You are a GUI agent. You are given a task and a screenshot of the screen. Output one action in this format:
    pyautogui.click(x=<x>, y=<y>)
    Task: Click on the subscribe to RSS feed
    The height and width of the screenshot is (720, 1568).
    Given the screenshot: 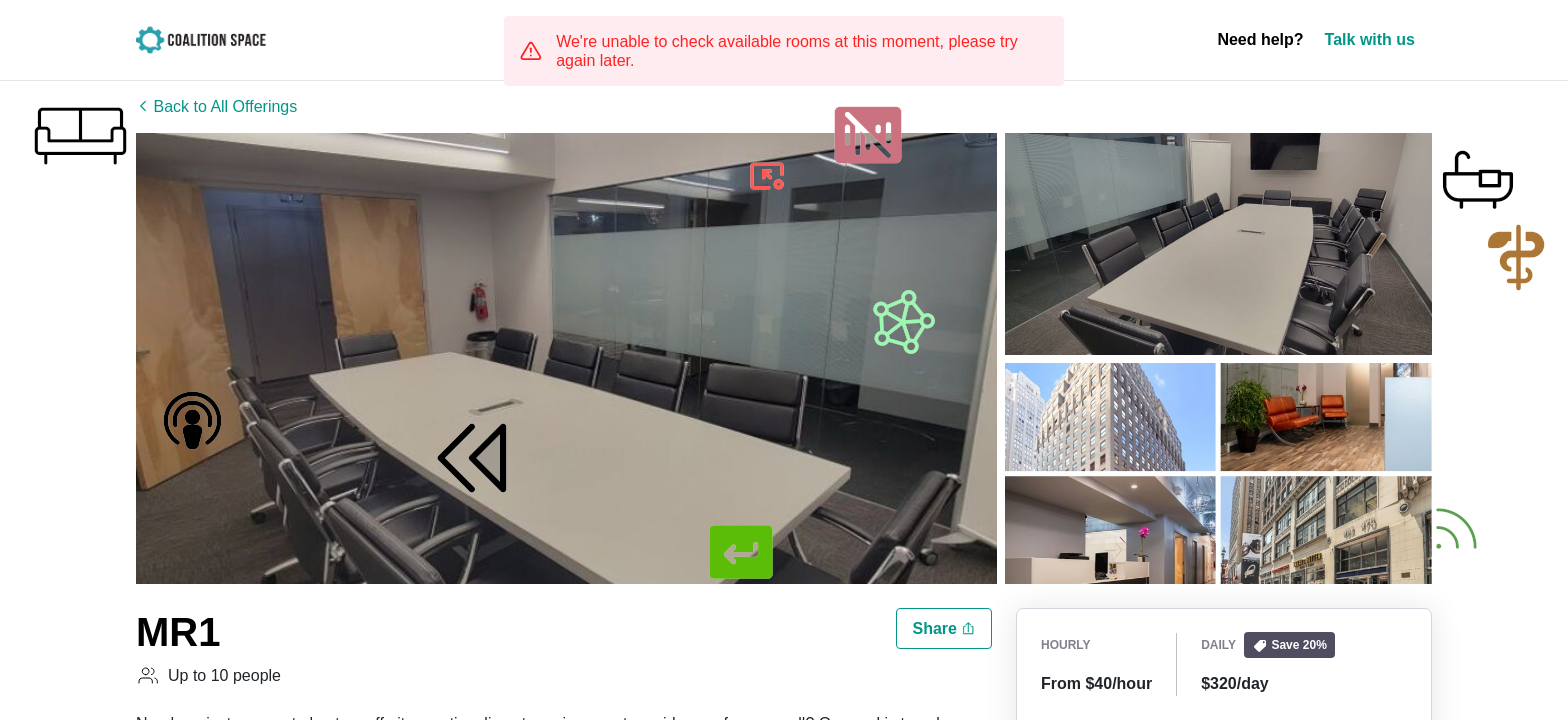 What is the action you would take?
    pyautogui.click(x=1453, y=531)
    